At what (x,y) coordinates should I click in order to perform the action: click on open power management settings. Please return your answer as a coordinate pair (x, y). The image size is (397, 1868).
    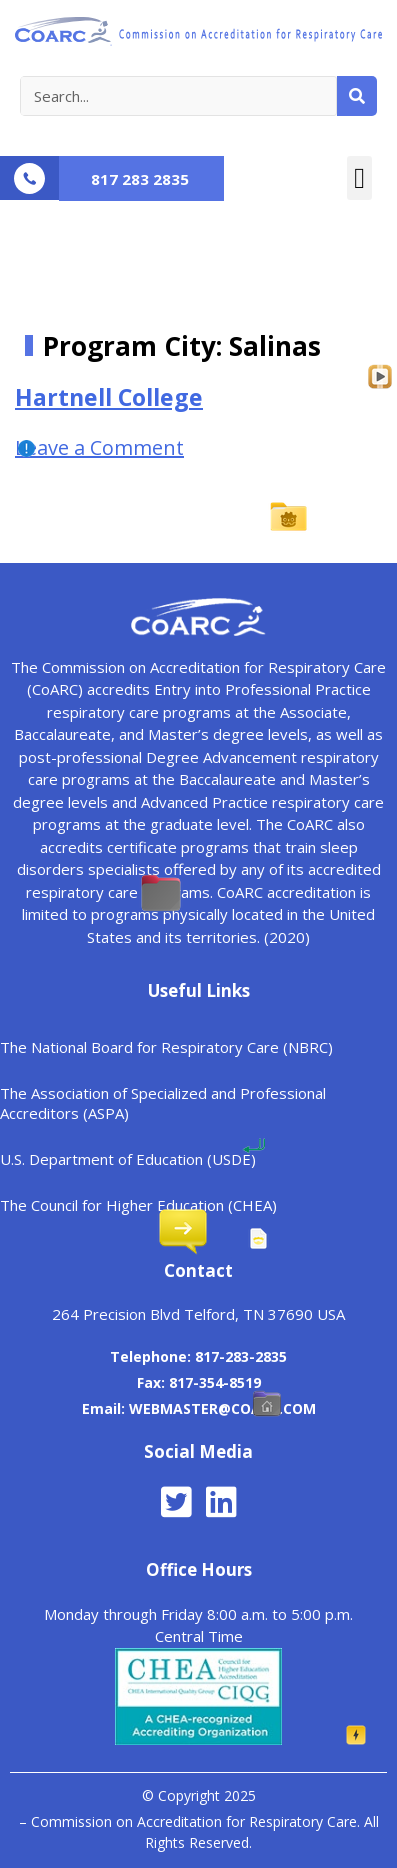
    Looking at the image, I should click on (356, 1735).